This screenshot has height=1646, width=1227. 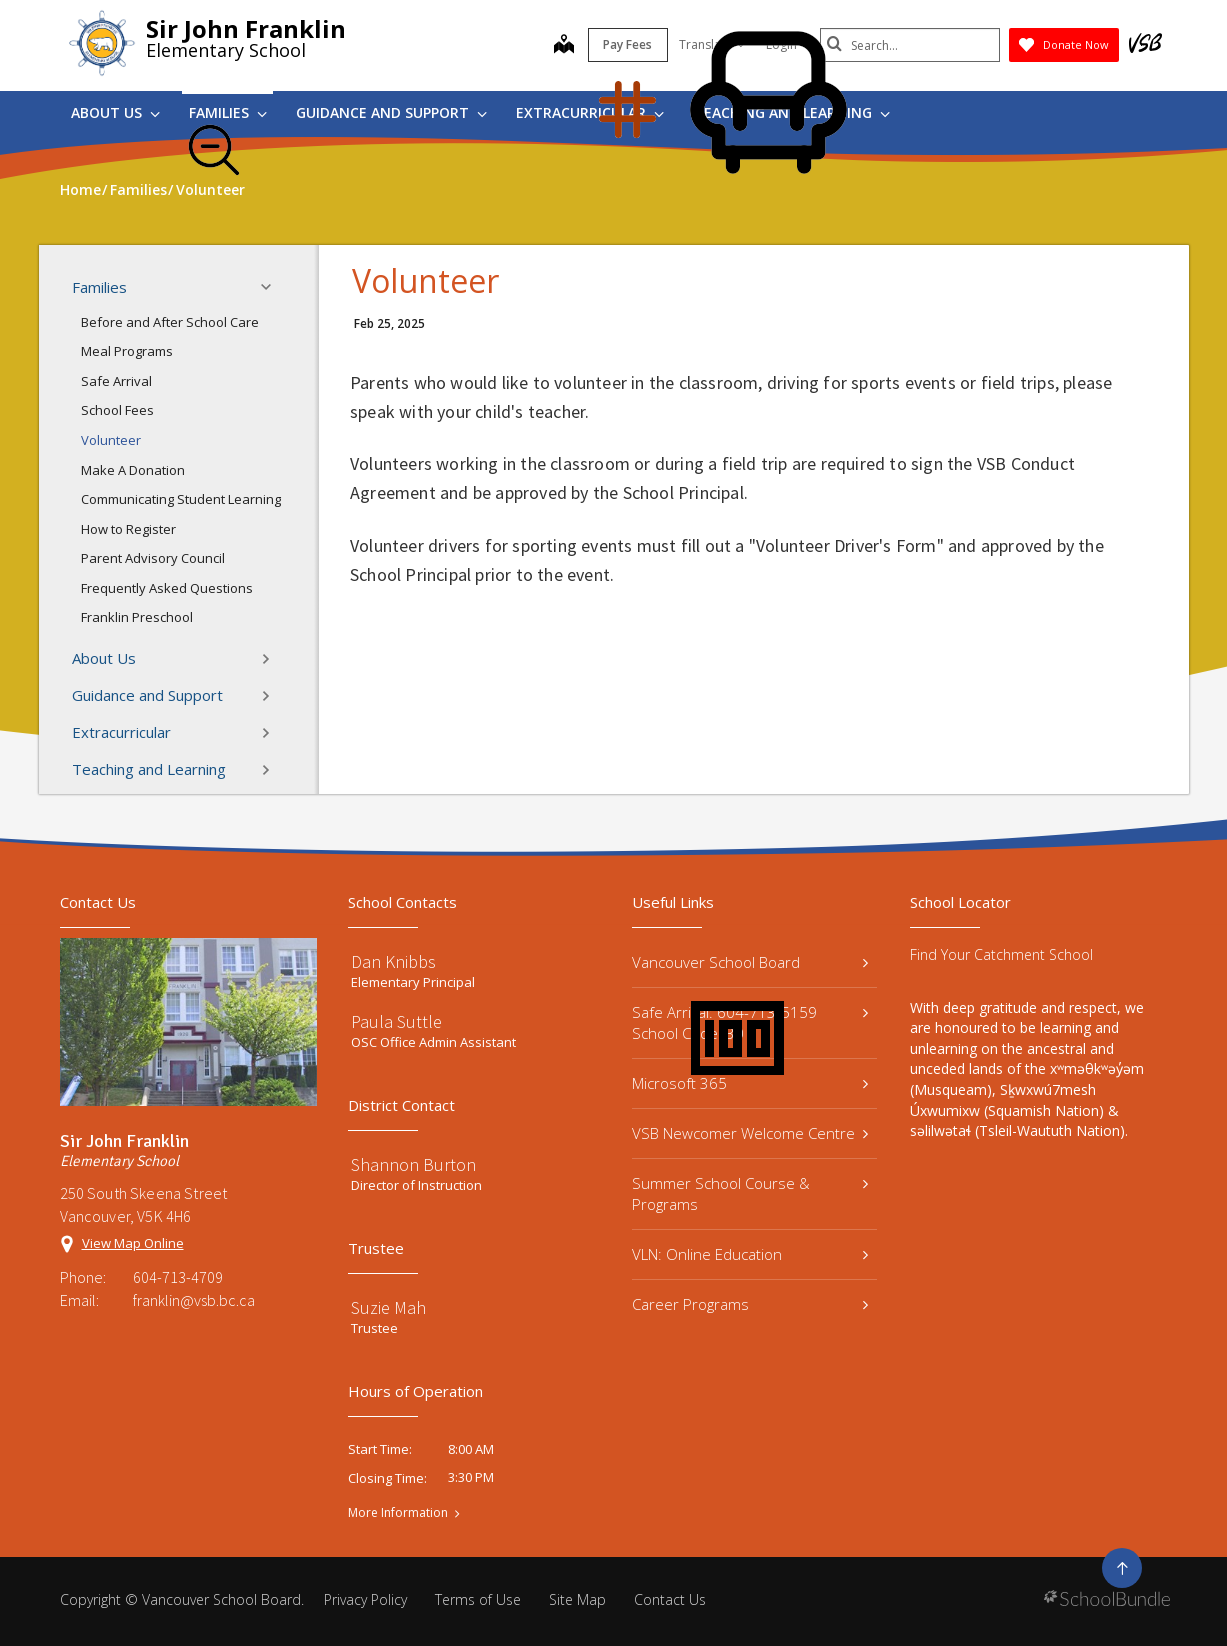 What do you see at coordinates (627, 109) in the screenshot?
I see `view hashtags or tagged content` at bounding box center [627, 109].